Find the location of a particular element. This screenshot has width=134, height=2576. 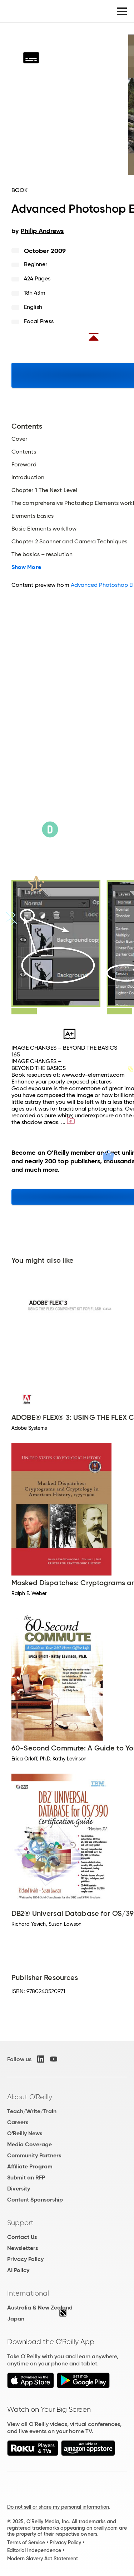

collapse to top or minimize panel is located at coordinates (94, 337).